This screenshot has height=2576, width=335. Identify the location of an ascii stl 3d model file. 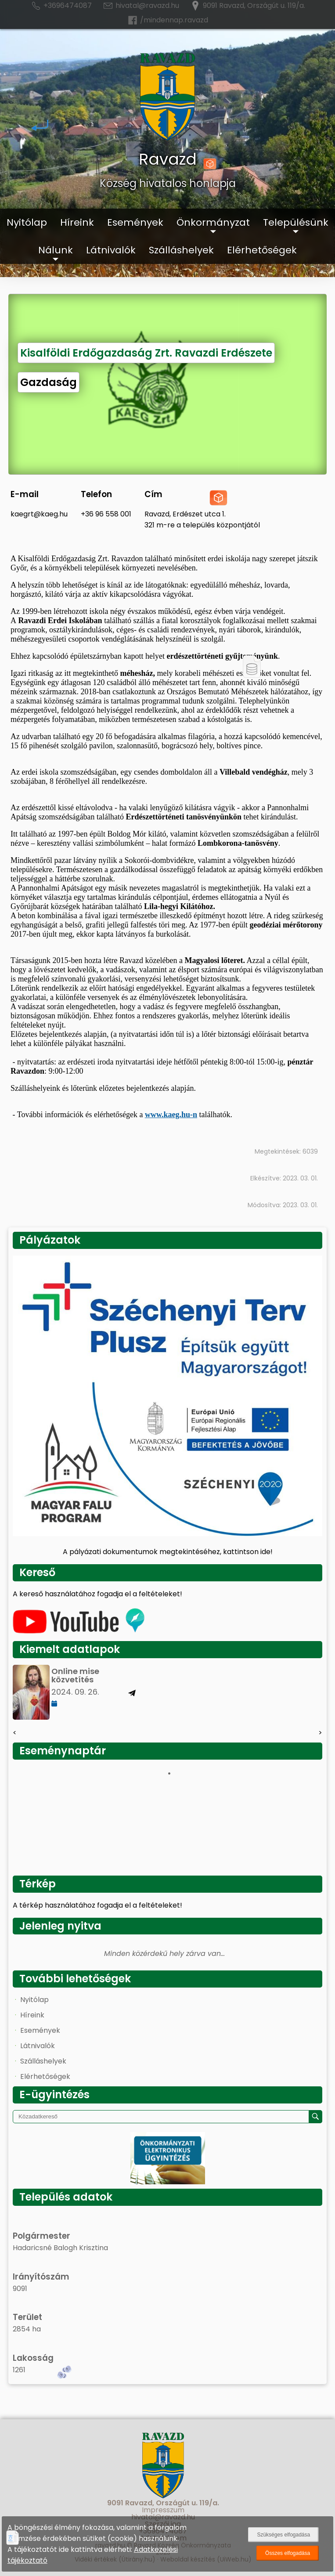
(210, 163).